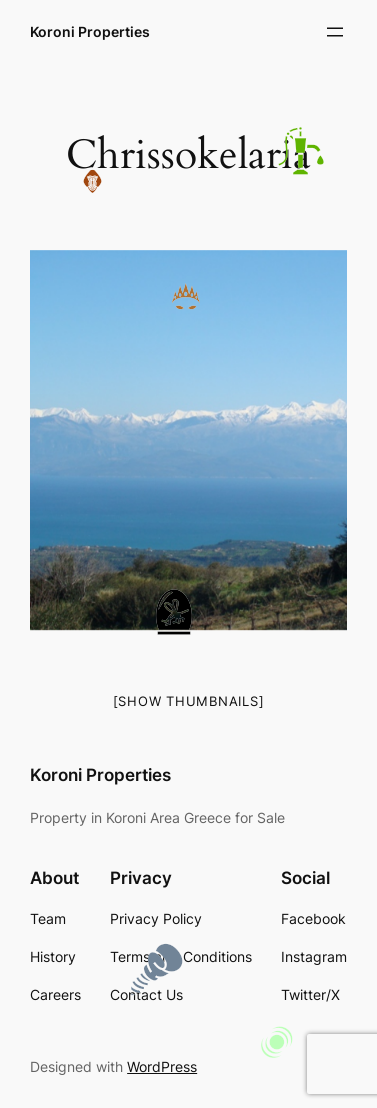  What do you see at coordinates (92, 181) in the screenshot?
I see `select mandrill character or avatar` at bounding box center [92, 181].